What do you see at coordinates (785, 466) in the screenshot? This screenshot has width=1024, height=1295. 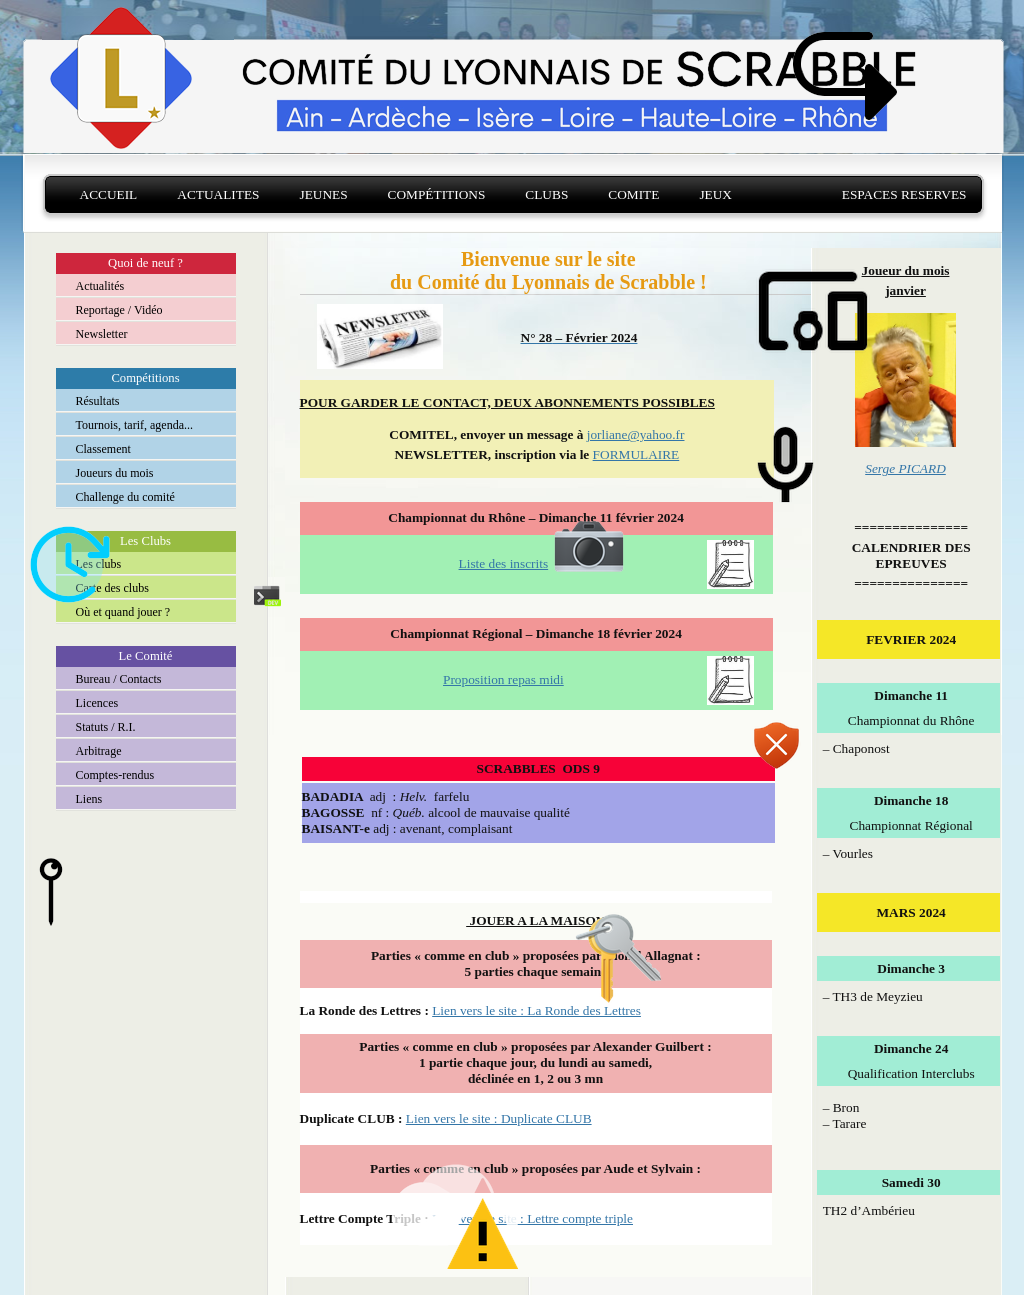 I see `tap to start voice input` at bounding box center [785, 466].